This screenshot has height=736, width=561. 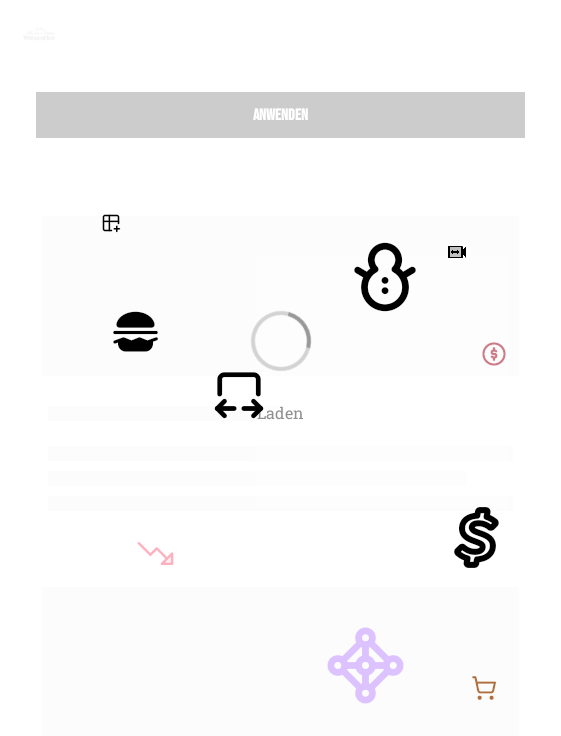 What do you see at coordinates (365, 665) in the screenshot?
I see `view star-ring network topology` at bounding box center [365, 665].